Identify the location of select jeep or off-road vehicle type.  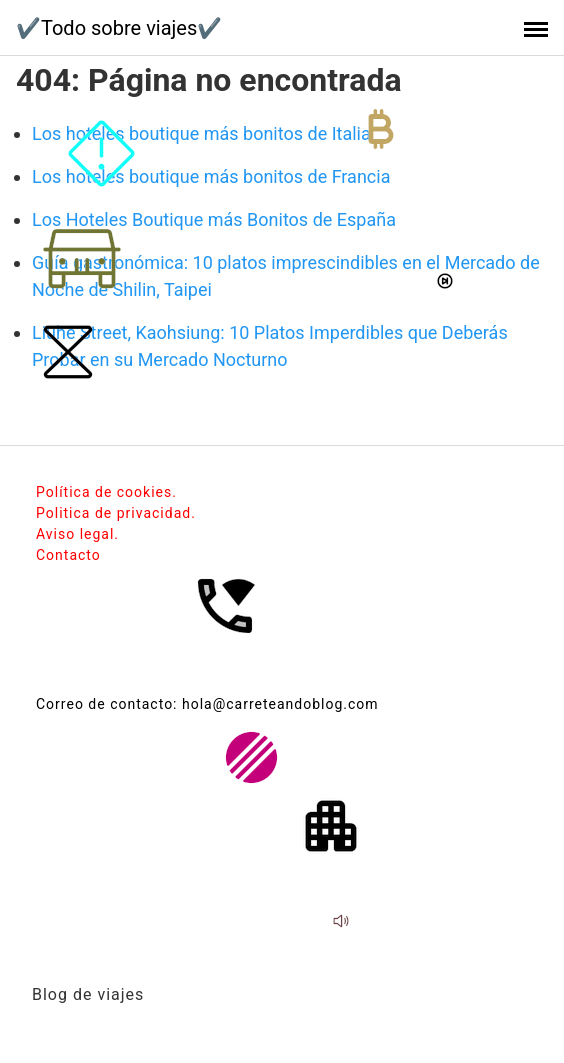
(82, 260).